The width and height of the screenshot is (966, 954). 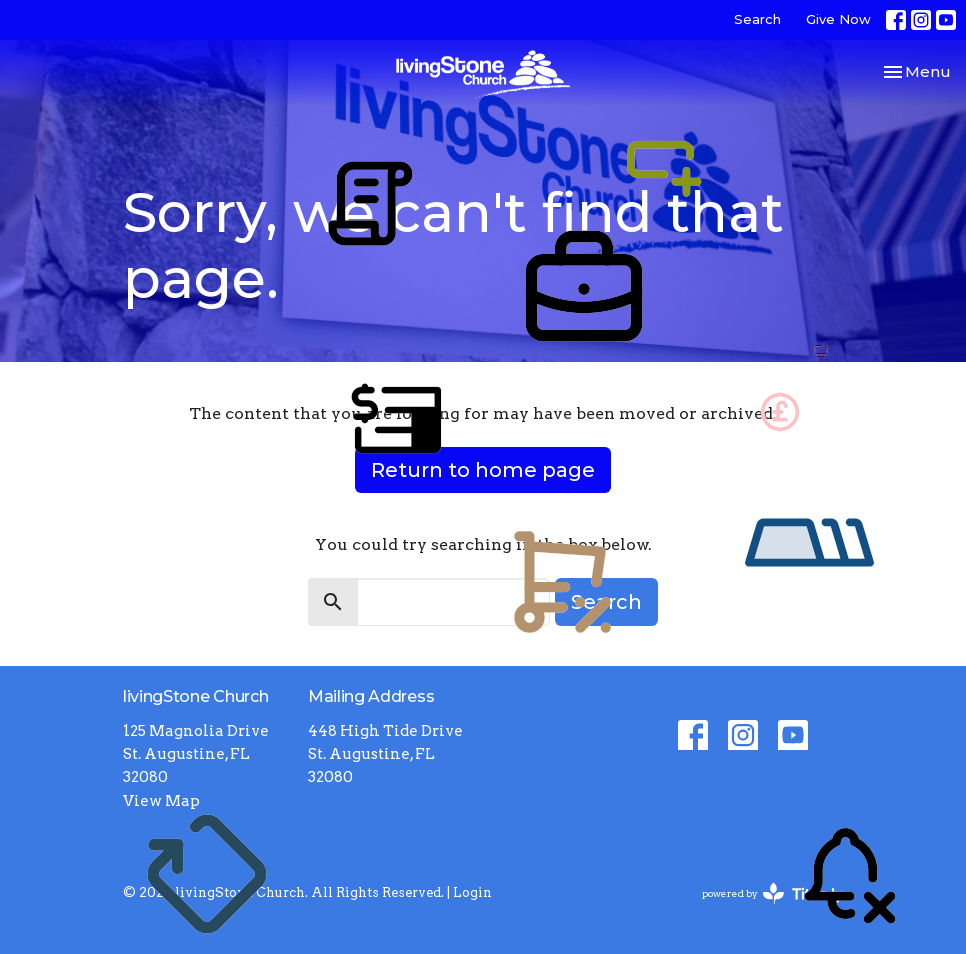 I want to click on rotate image or element, so click(x=207, y=874).